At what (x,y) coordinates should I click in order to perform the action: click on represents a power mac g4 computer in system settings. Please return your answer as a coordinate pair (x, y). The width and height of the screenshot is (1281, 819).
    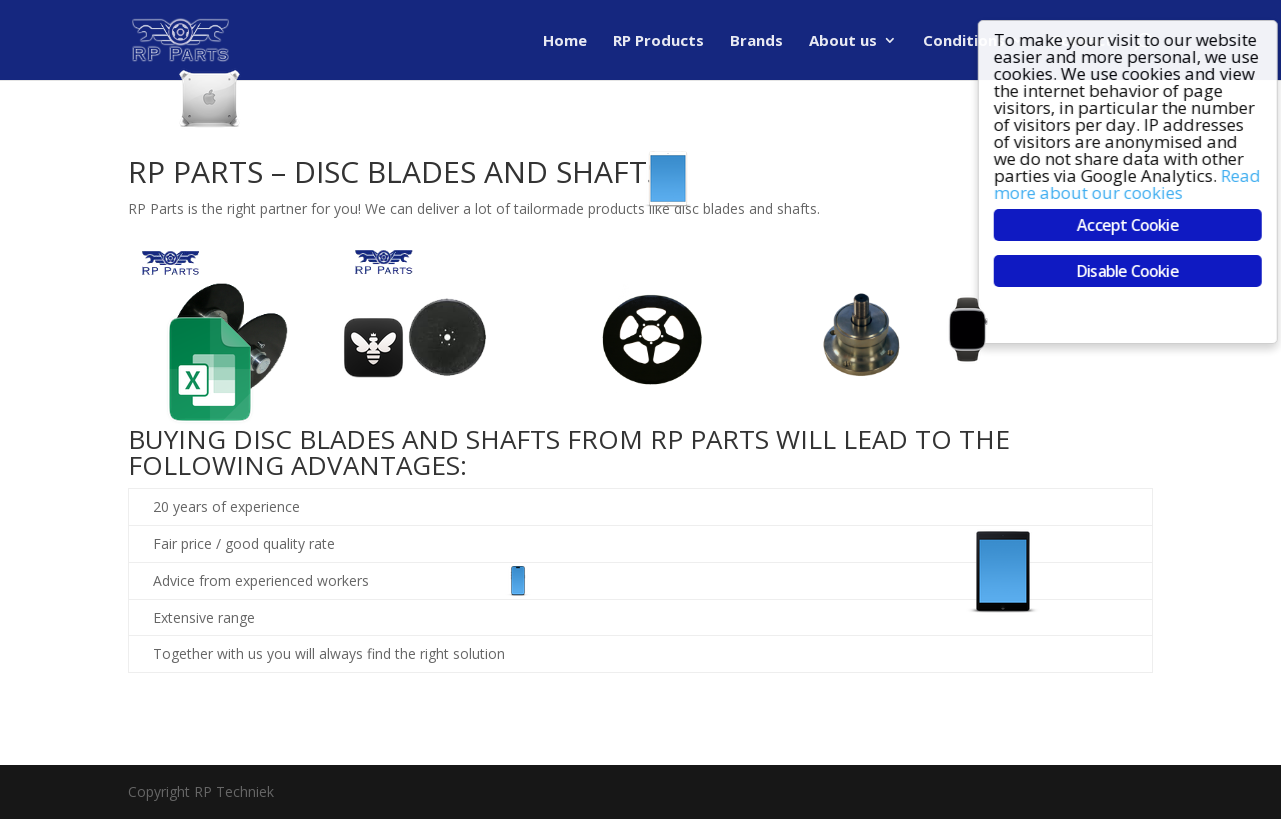
    Looking at the image, I should click on (209, 97).